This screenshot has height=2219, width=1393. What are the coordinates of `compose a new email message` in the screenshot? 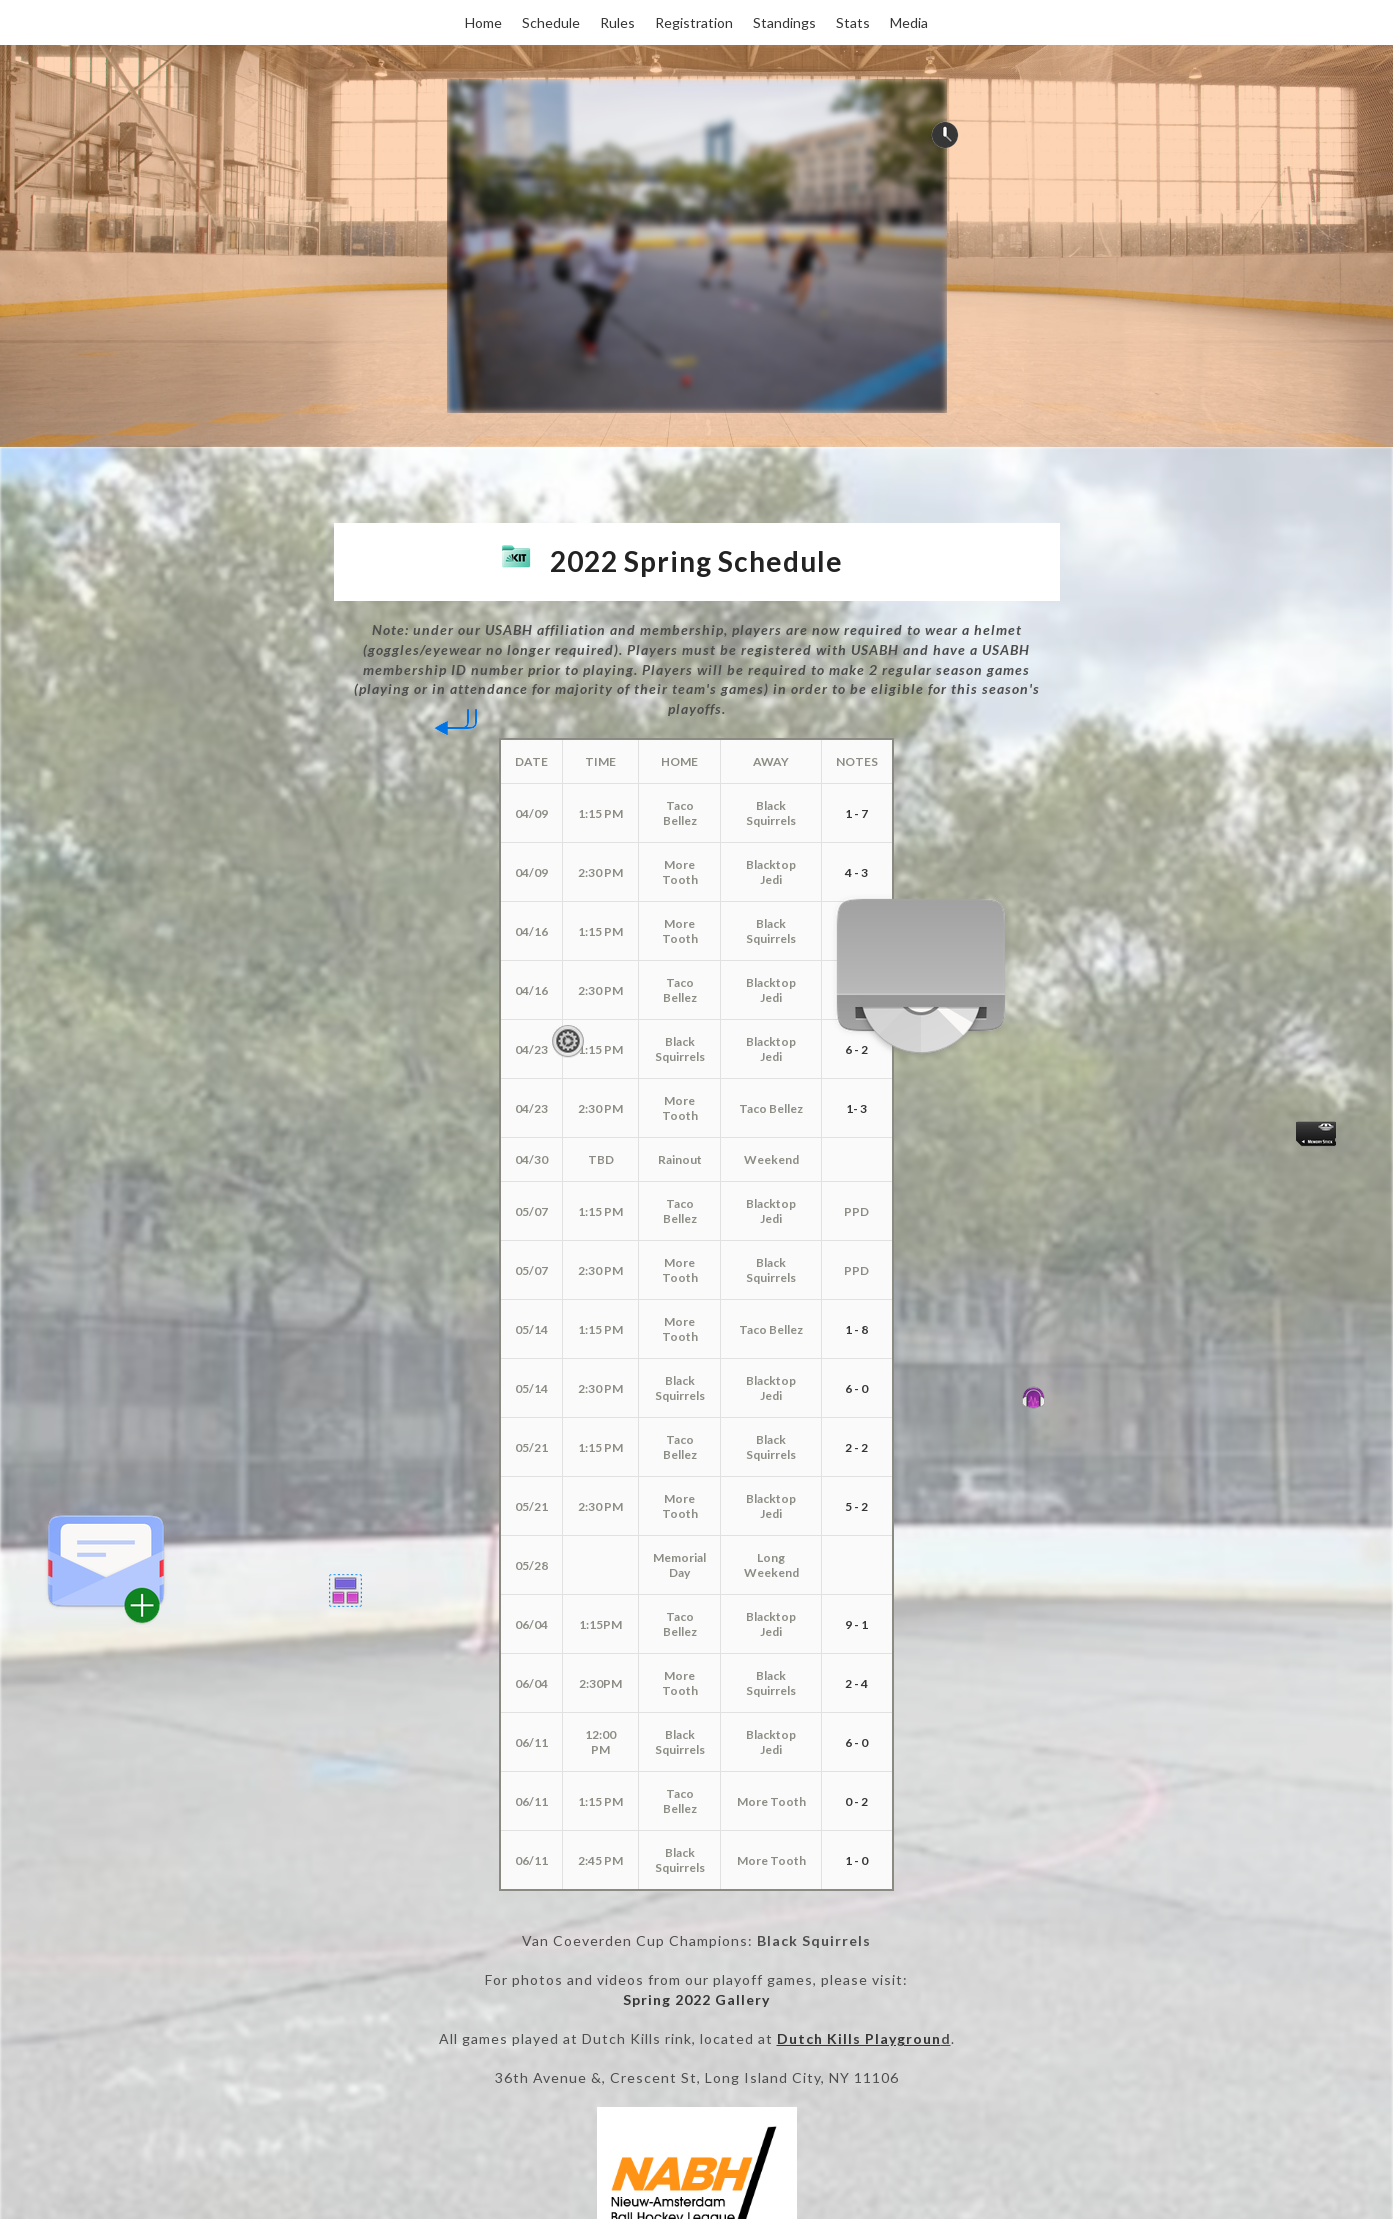 It's located at (106, 1561).